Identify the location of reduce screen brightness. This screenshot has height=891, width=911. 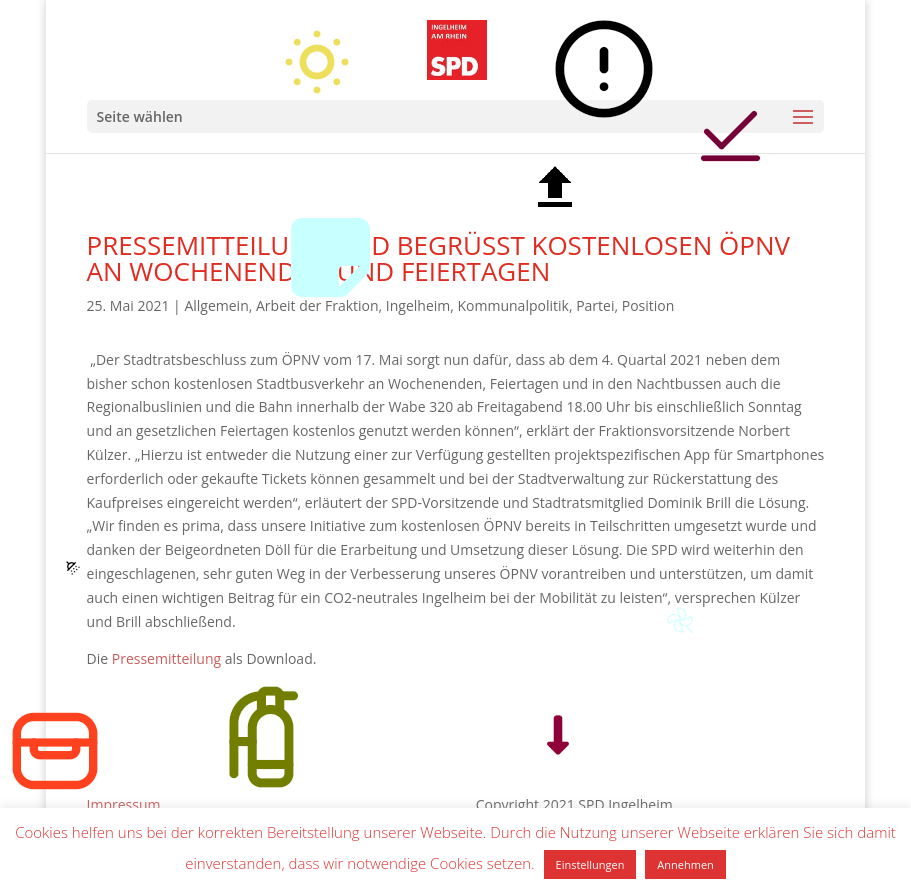
(317, 62).